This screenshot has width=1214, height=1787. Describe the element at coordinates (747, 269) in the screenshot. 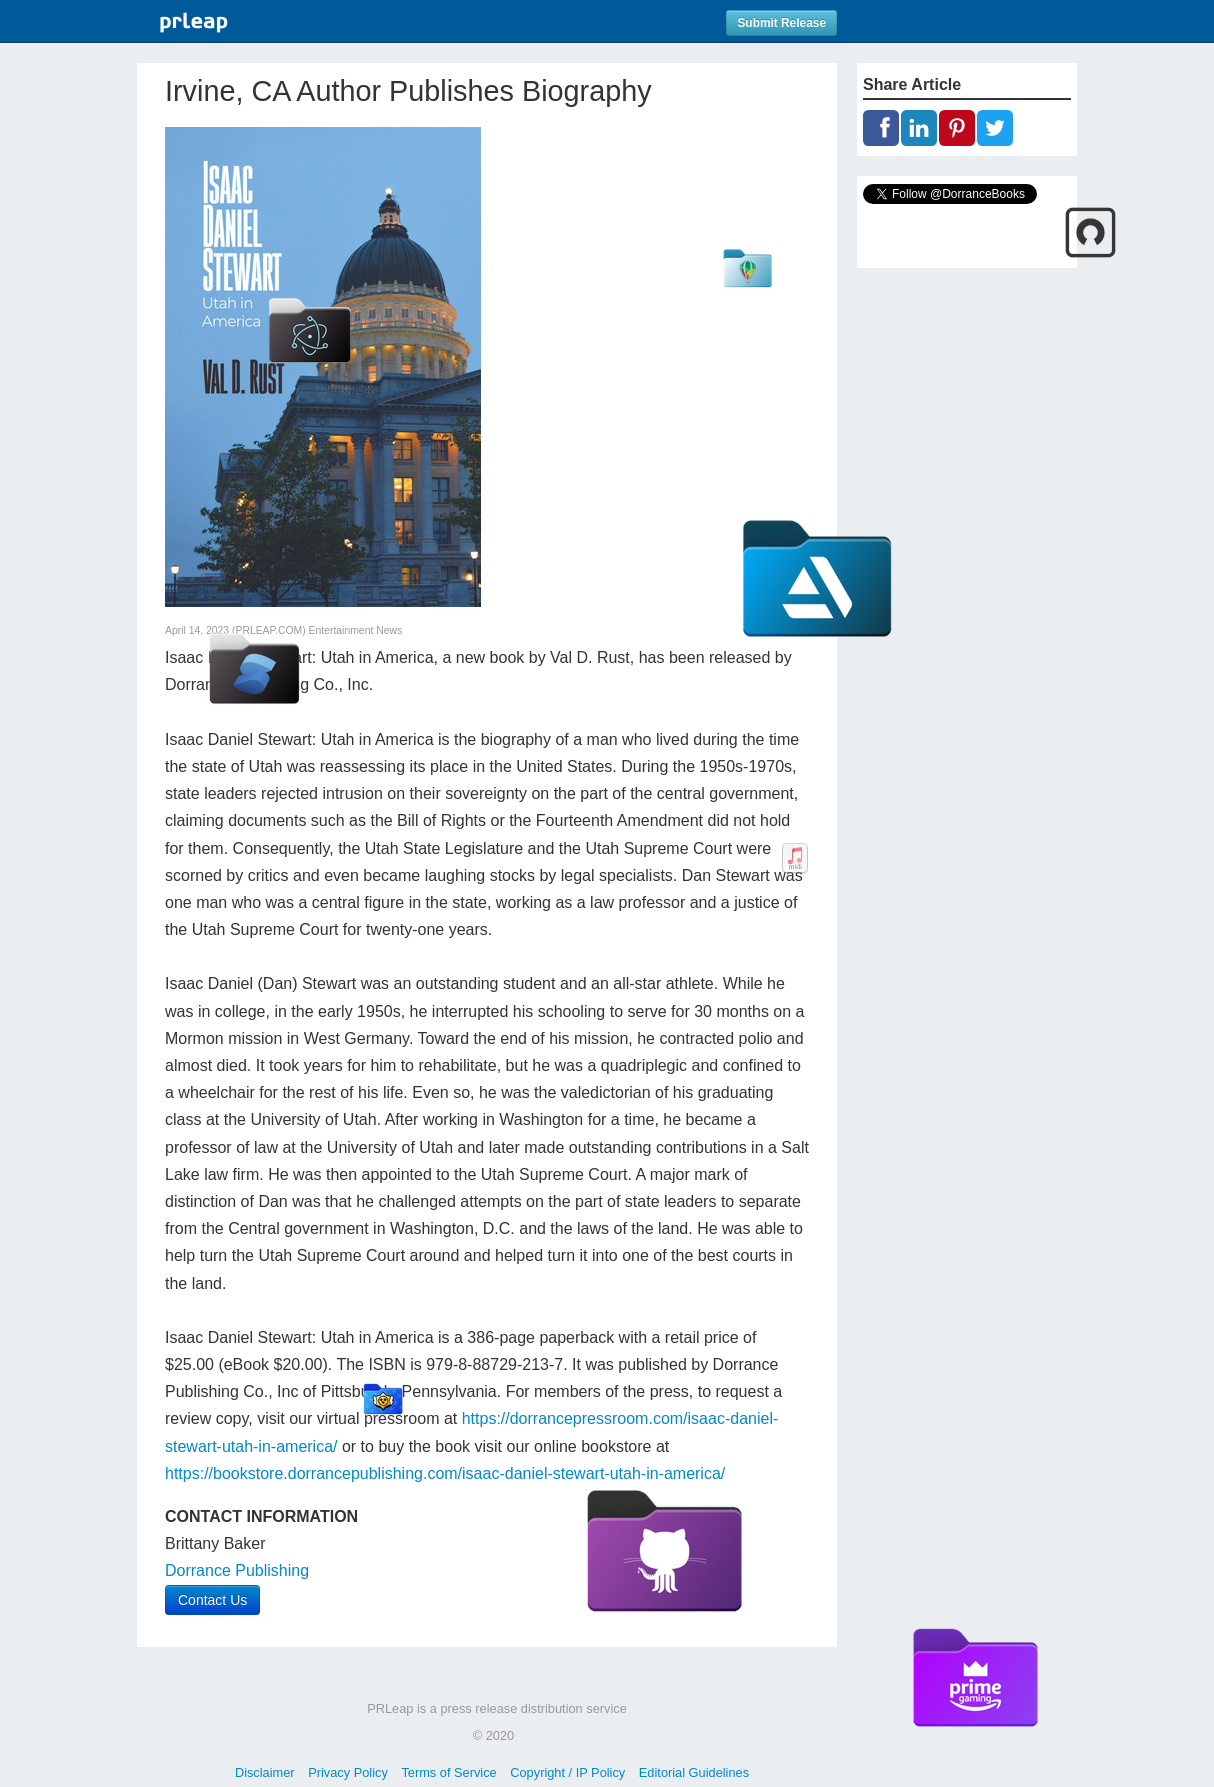

I see `open folder containing CorelDRAW files` at that location.